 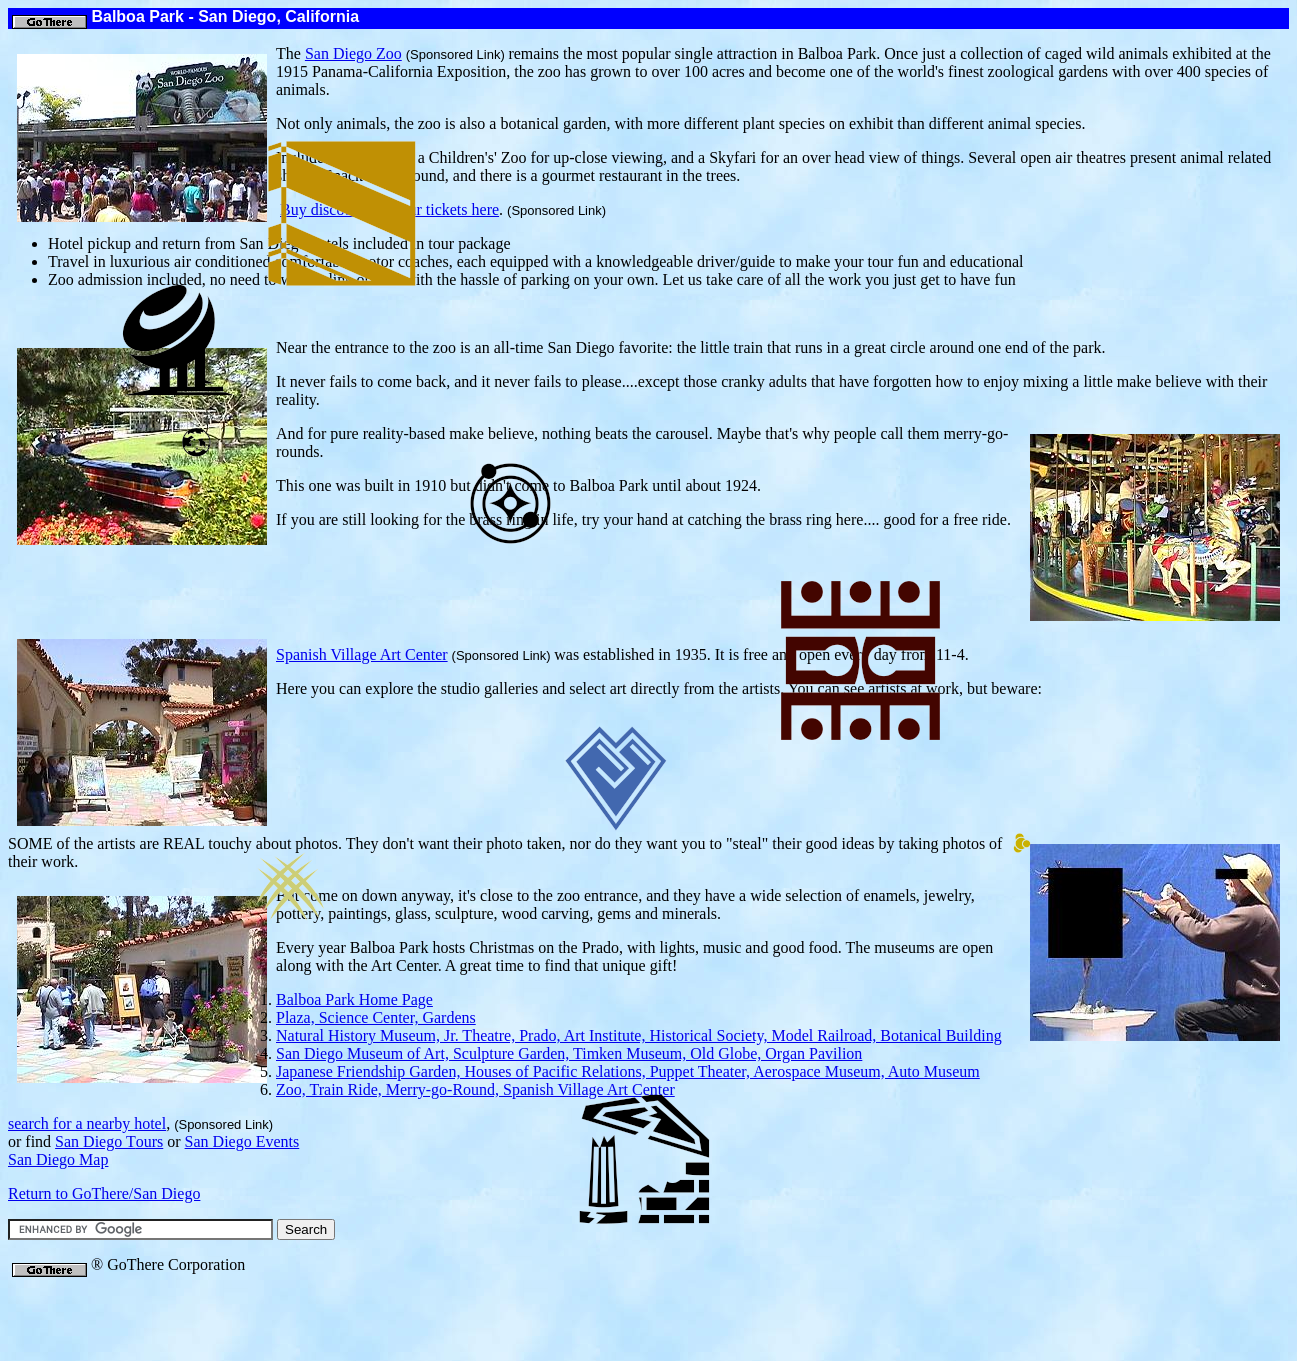 I want to click on view molecular or chemical information, so click(x=1022, y=843).